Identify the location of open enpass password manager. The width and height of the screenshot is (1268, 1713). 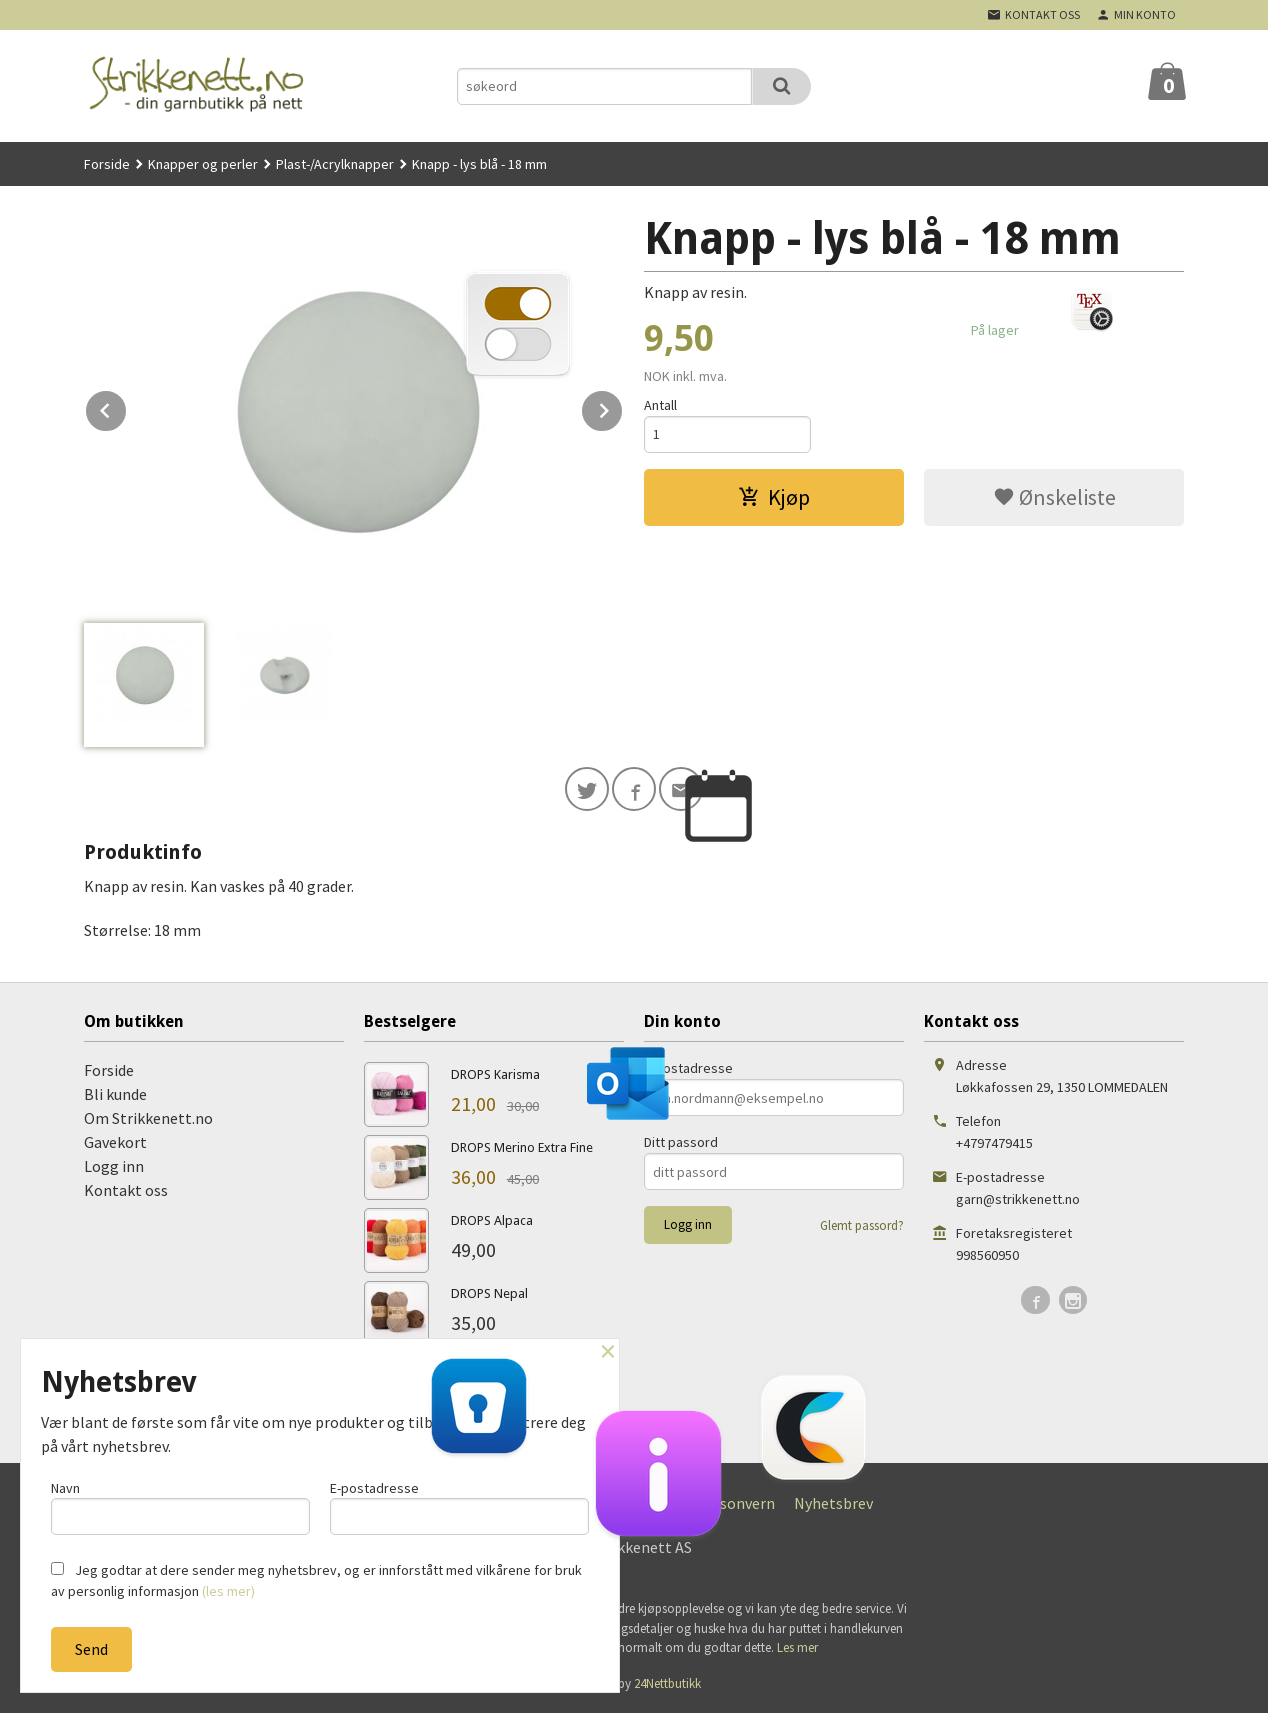
(479, 1406).